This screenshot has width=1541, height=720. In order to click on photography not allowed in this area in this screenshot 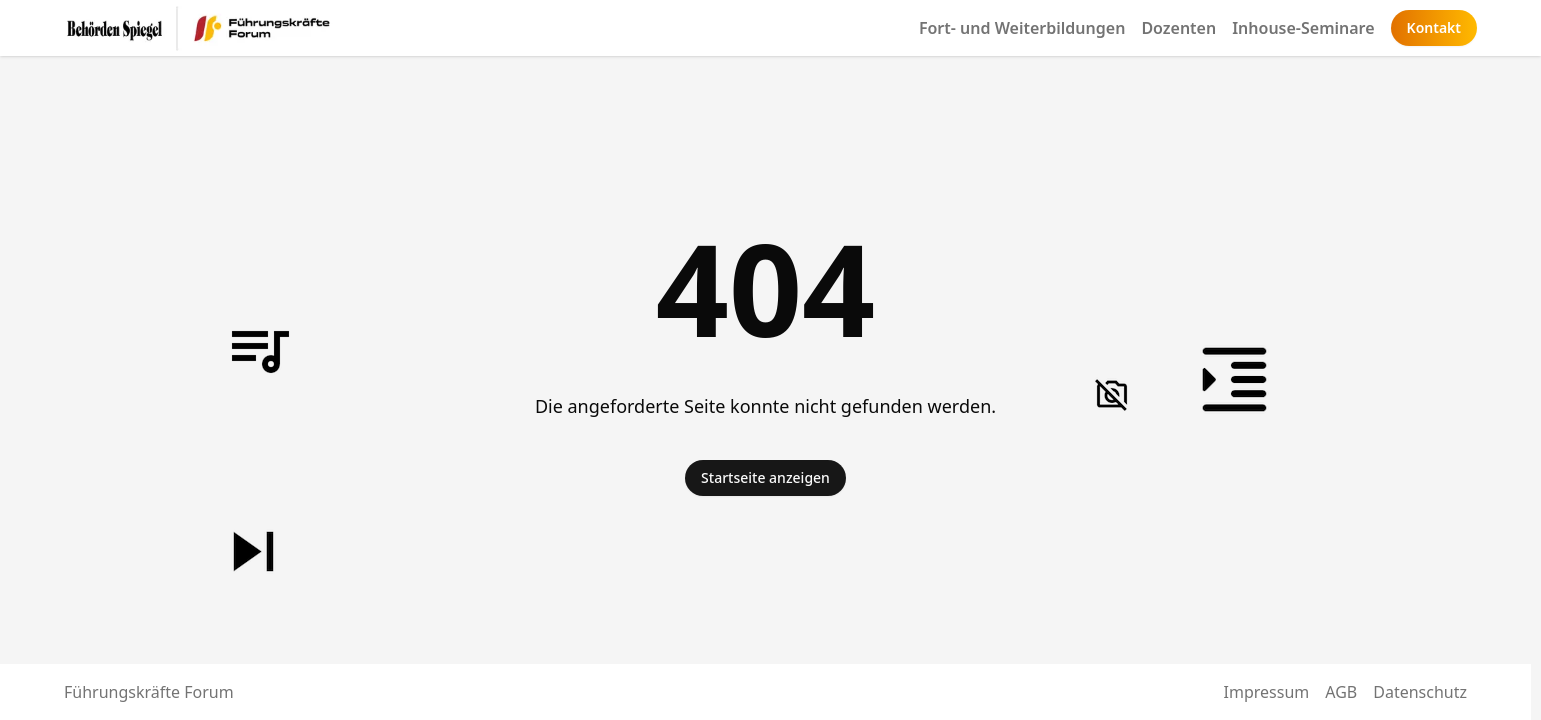, I will do `click(1112, 394)`.